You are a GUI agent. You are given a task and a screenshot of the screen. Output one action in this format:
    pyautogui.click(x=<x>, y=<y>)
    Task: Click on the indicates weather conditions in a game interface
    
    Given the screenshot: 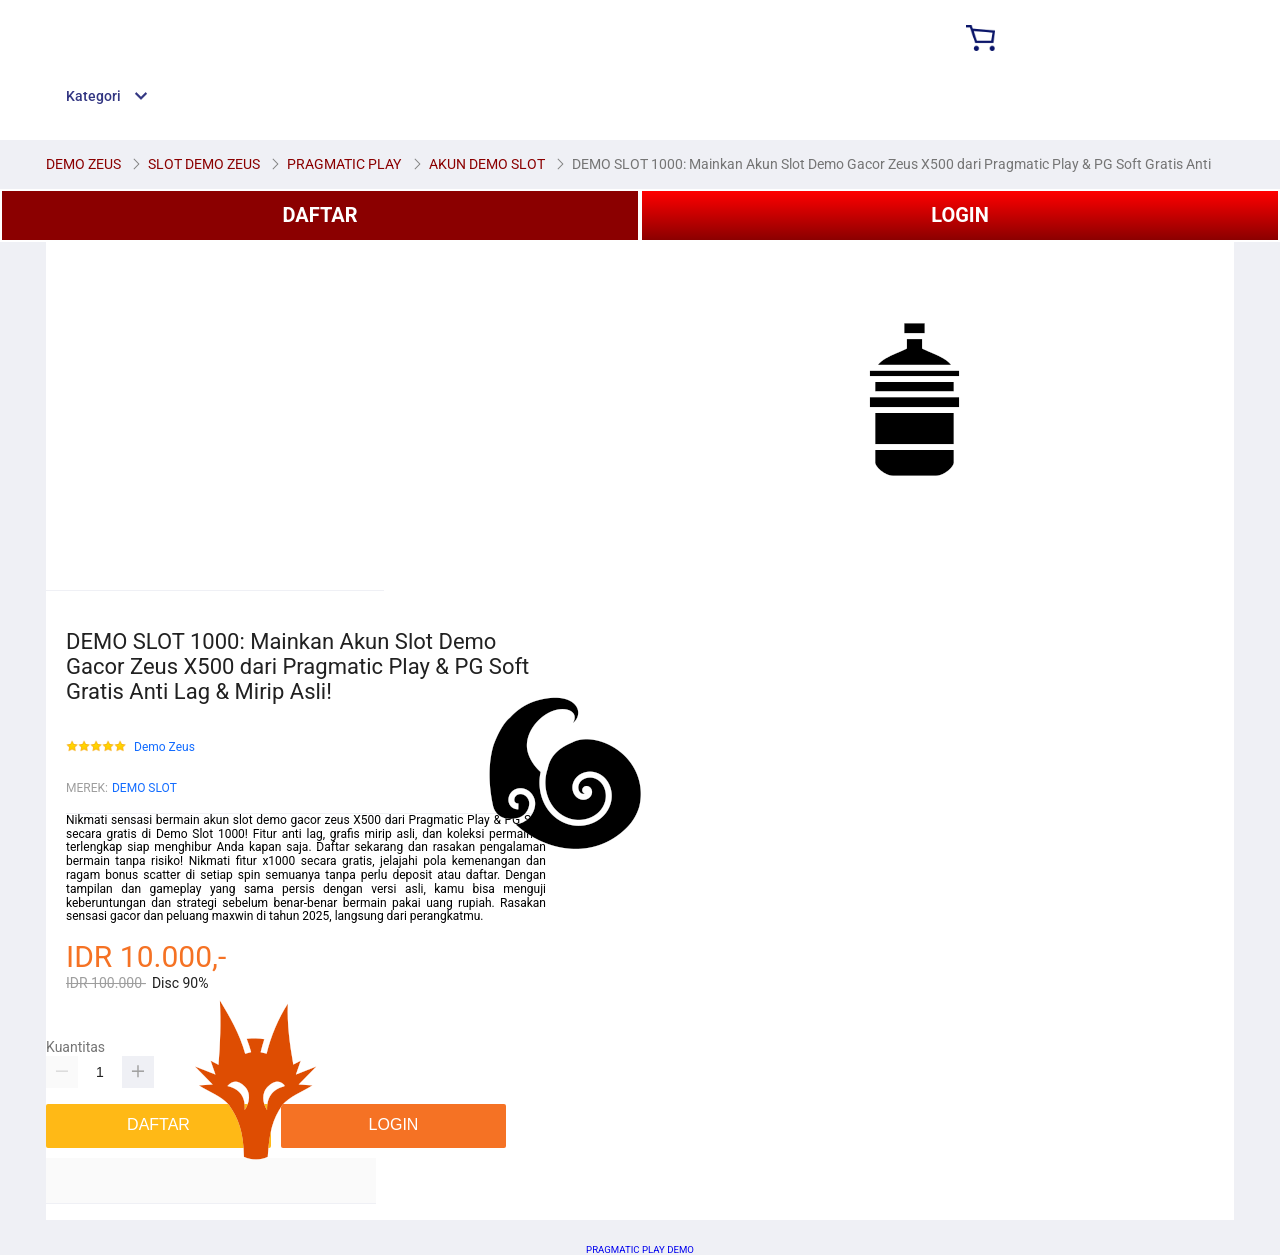 What is the action you would take?
    pyautogui.click(x=564, y=773)
    